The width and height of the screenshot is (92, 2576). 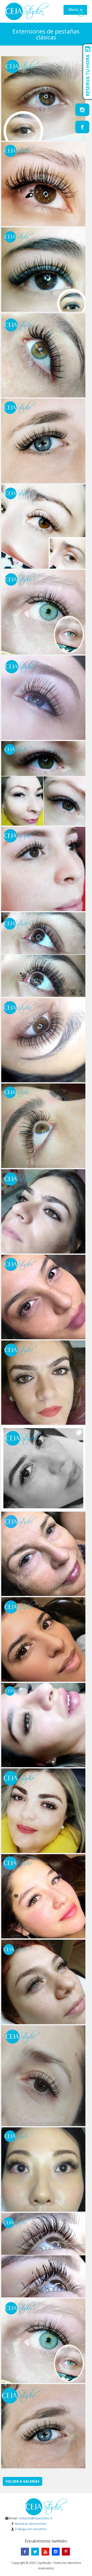 What do you see at coordinates (23, 976) in the screenshot?
I see `subscribe to RSS feed` at bounding box center [23, 976].